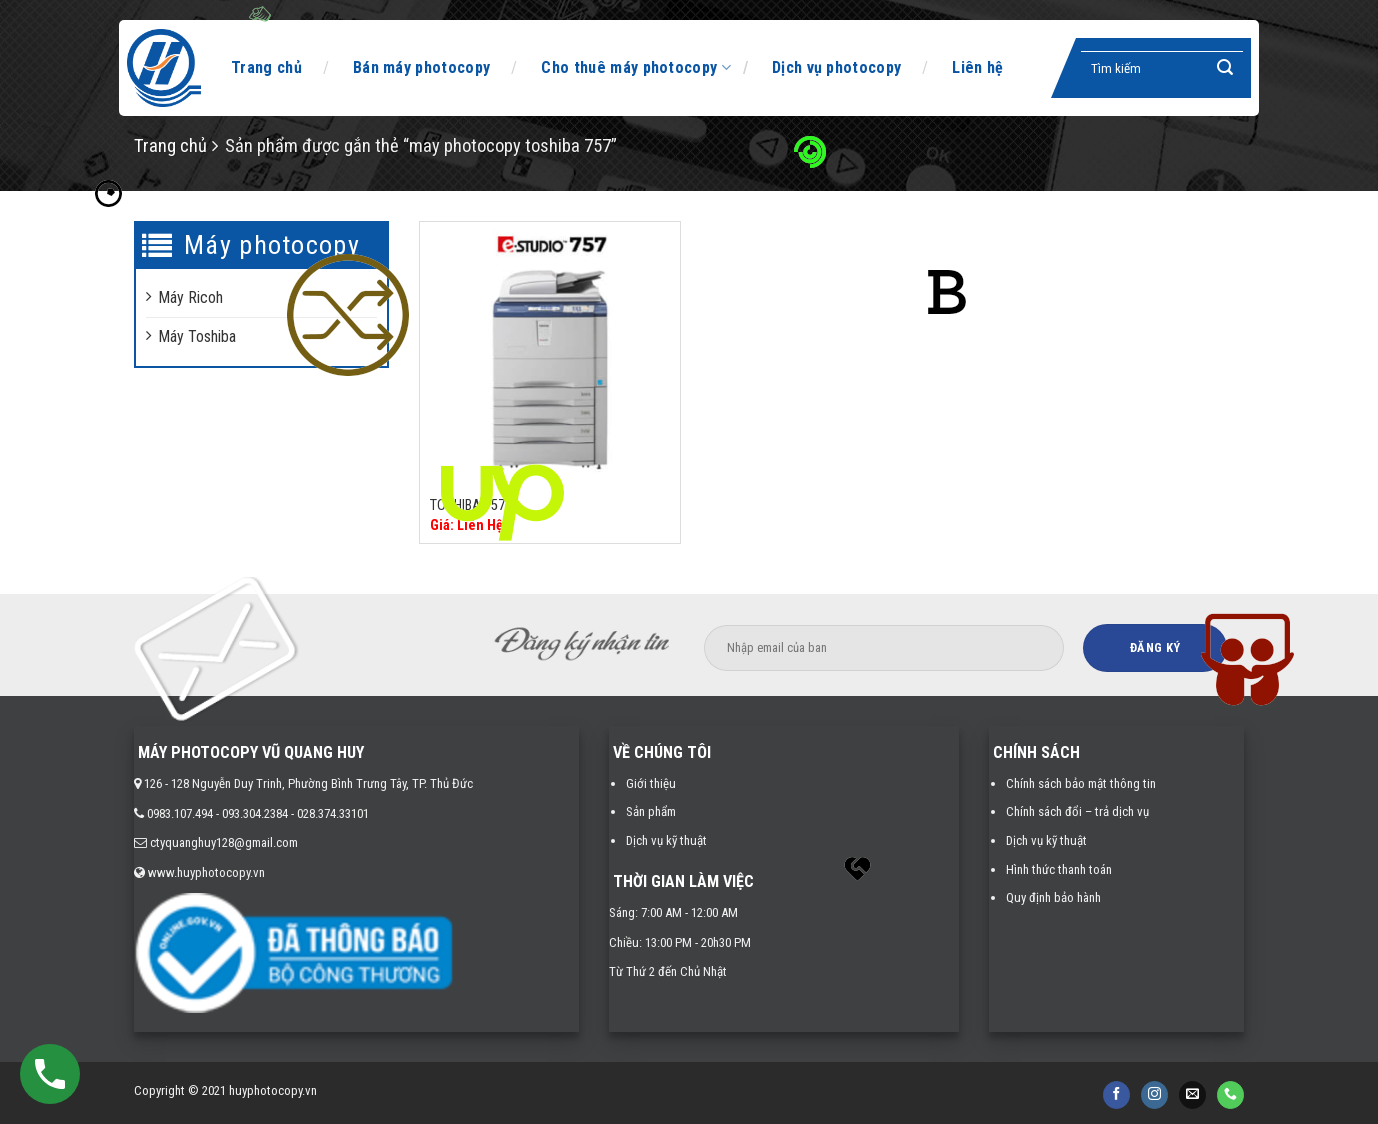 The width and height of the screenshot is (1378, 1124). Describe the element at coordinates (260, 14) in the screenshot. I see `lefthook git hooks manager logo` at that location.